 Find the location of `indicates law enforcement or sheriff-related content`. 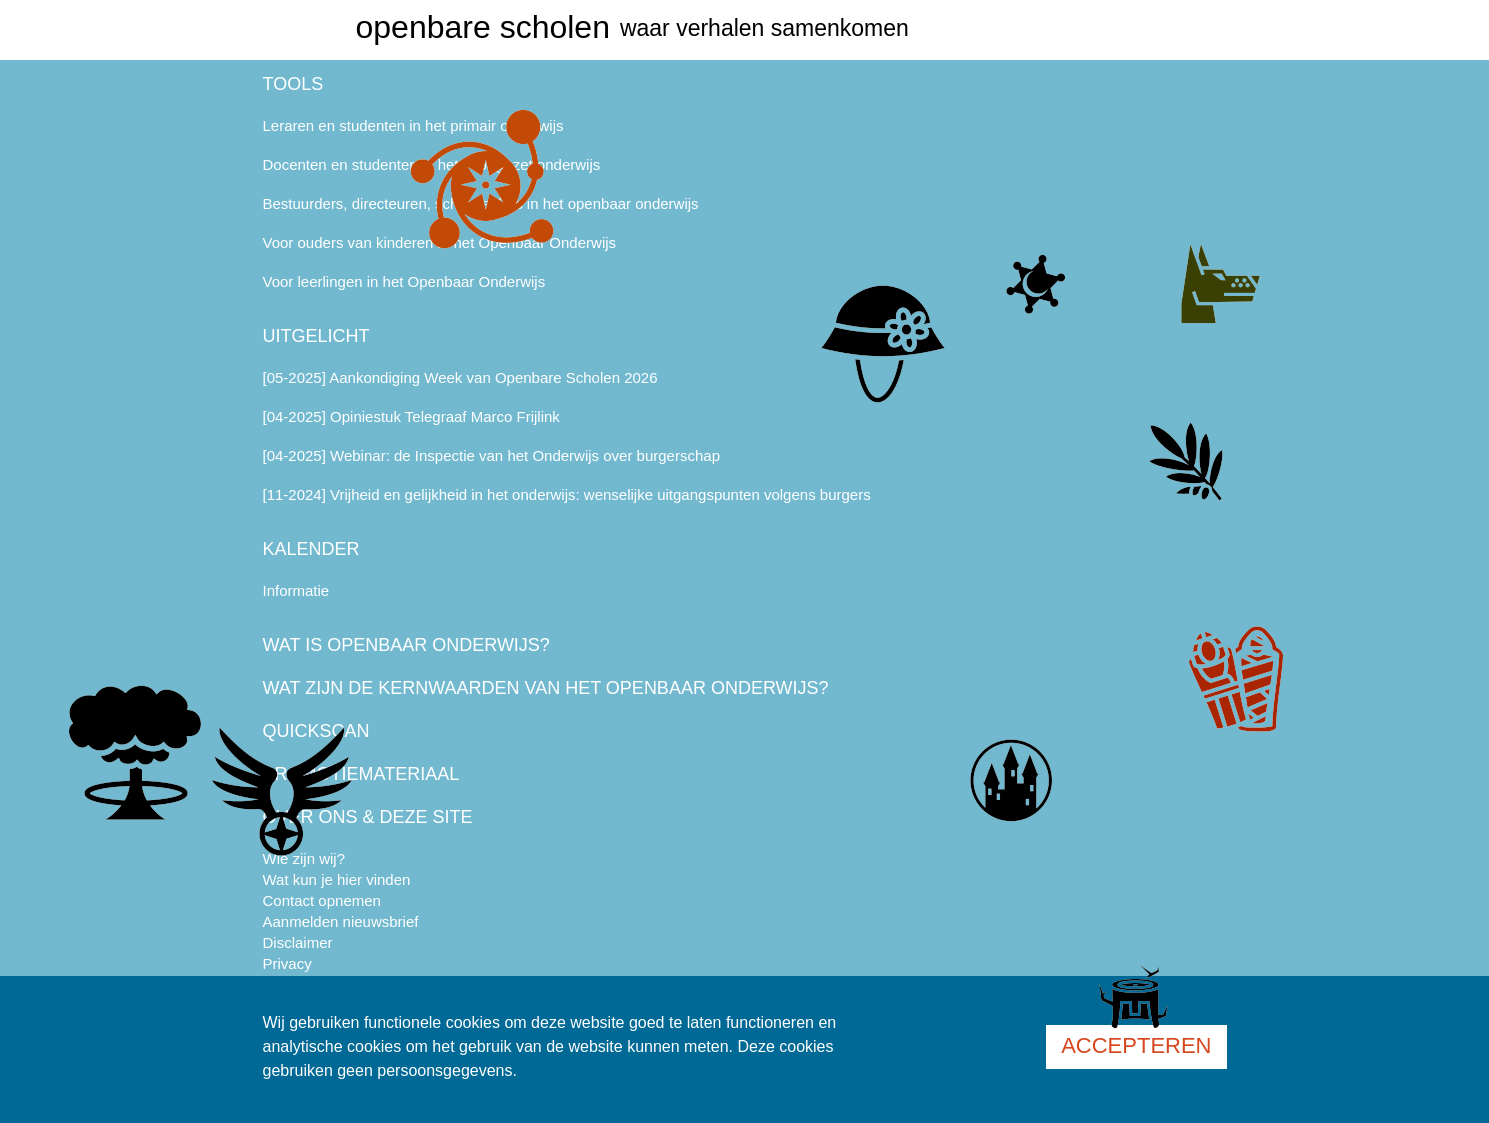

indicates law enforcement or sheriff-related content is located at coordinates (1036, 284).